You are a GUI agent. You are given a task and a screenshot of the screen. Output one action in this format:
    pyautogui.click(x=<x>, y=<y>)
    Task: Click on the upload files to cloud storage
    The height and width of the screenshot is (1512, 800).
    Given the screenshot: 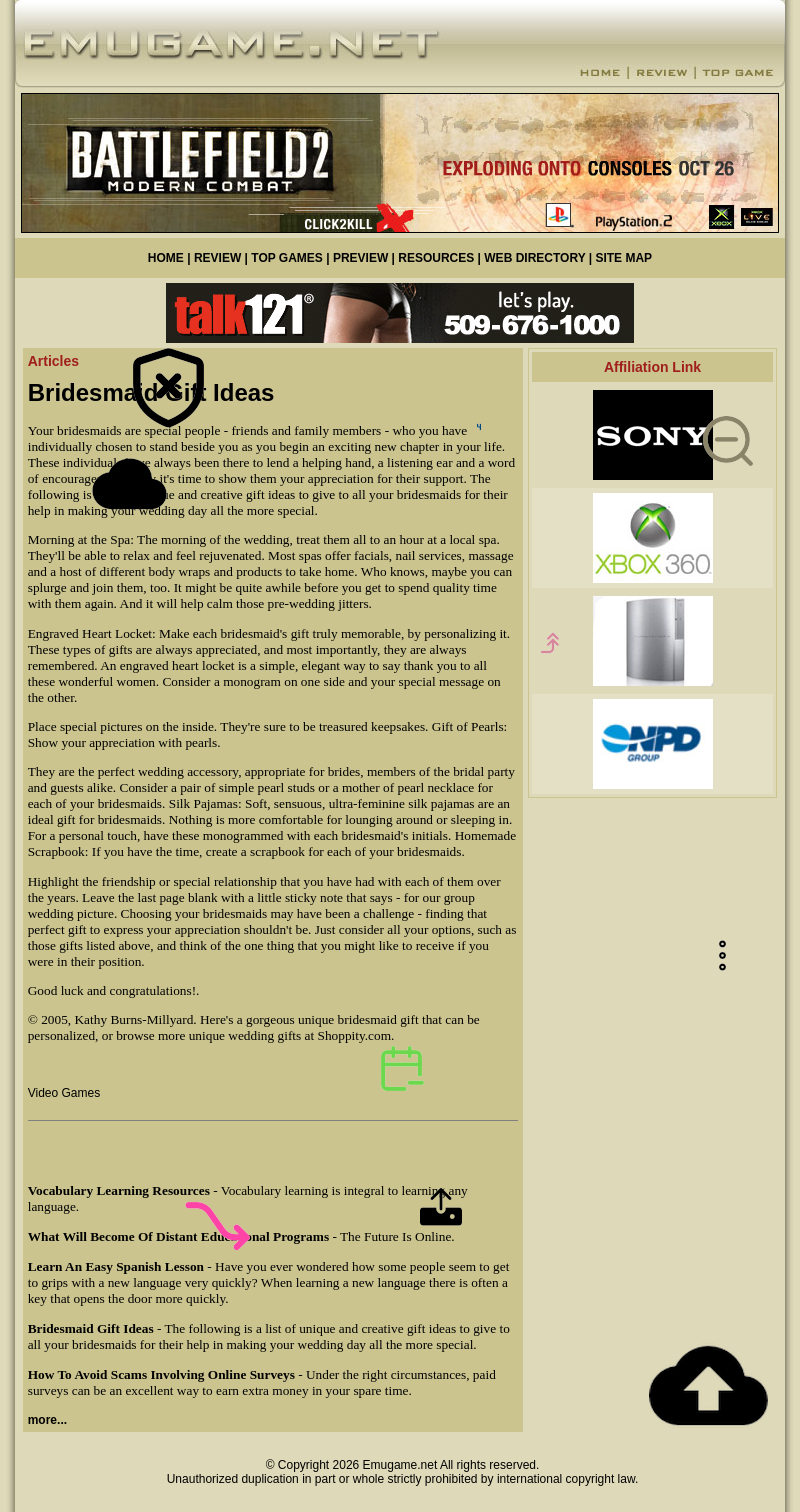 What is the action you would take?
    pyautogui.click(x=708, y=1385)
    